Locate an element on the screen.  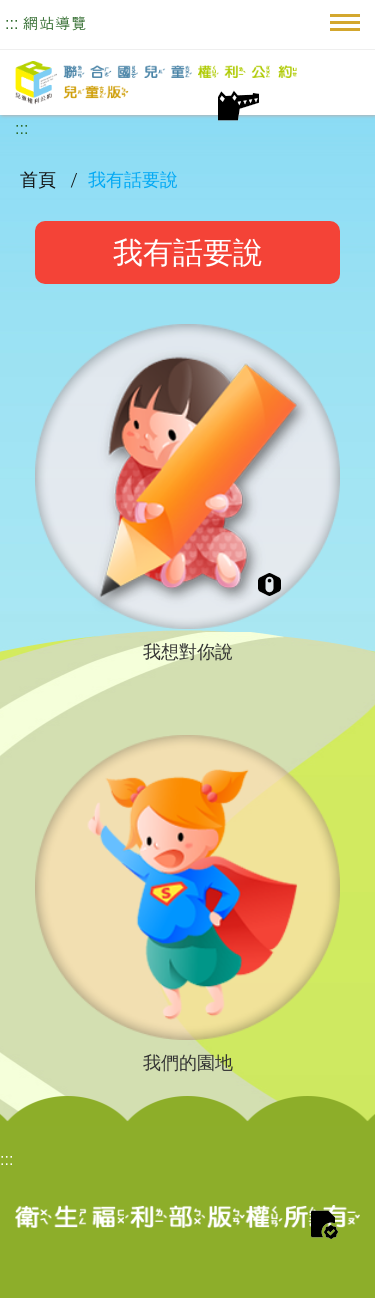
open the refine app is located at coordinates (269, 584).